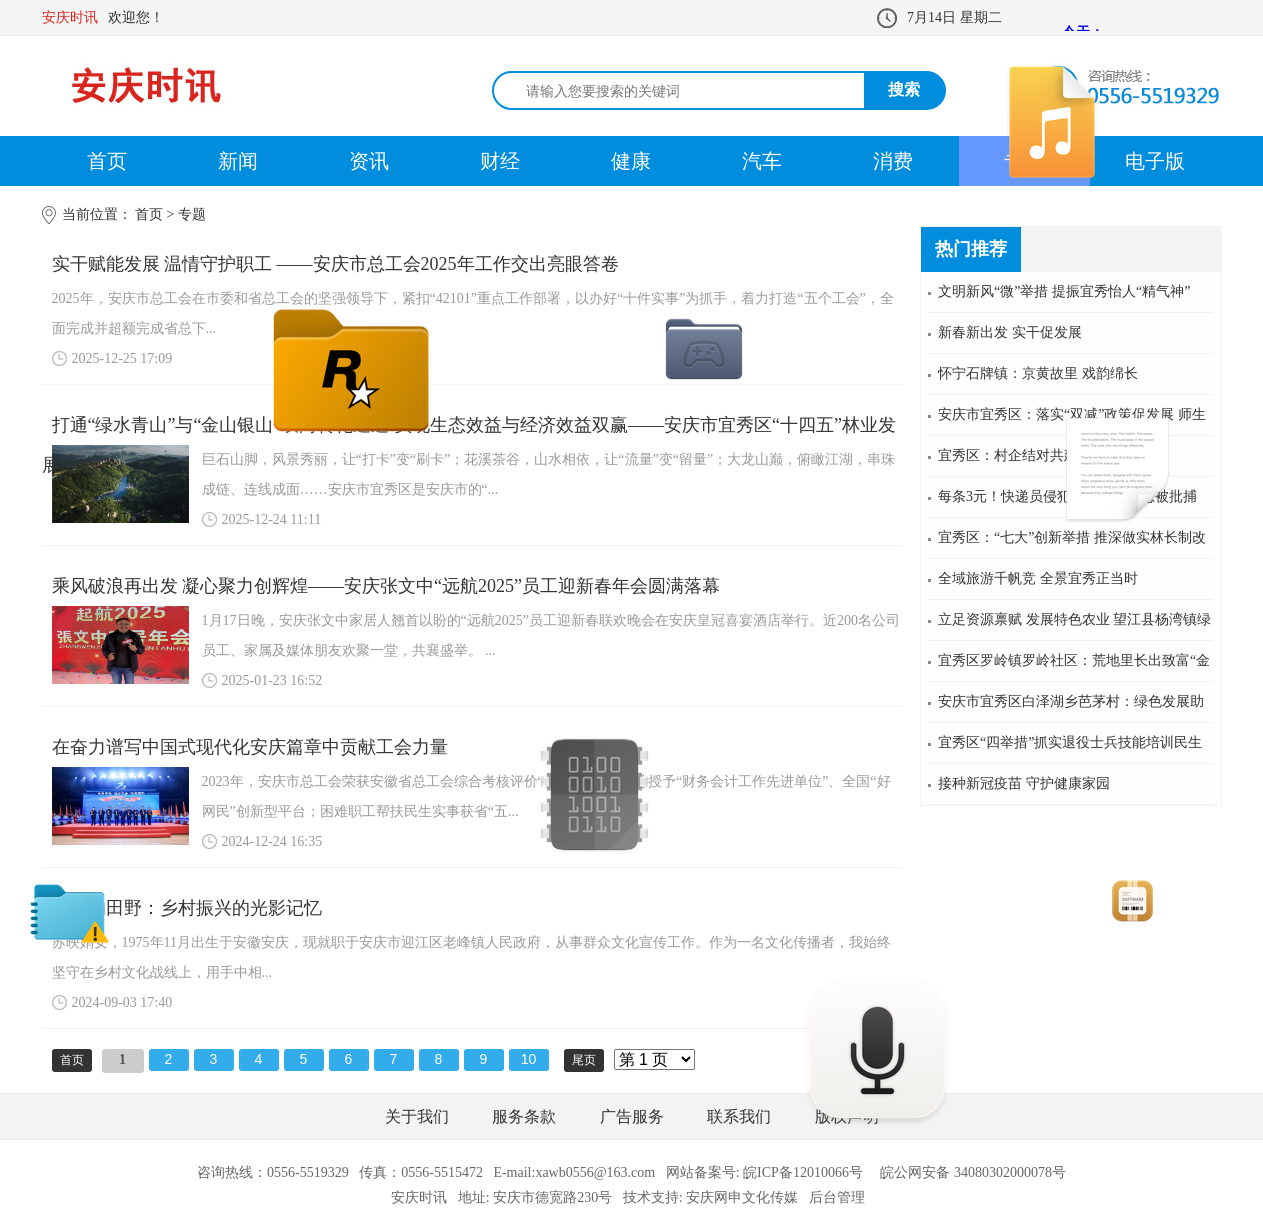  I want to click on a text clipping file containing copied text, so click(1117, 471).